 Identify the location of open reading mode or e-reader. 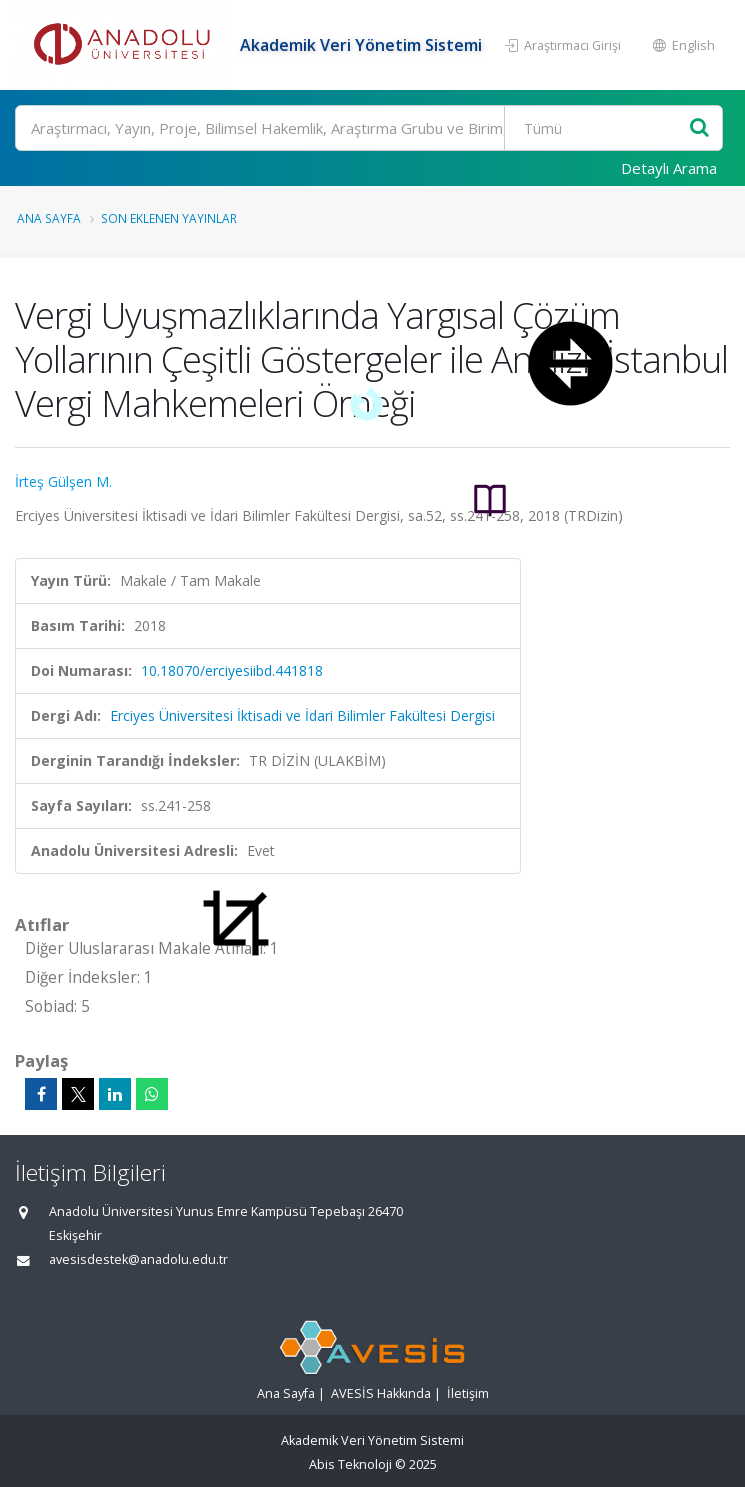
(490, 499).